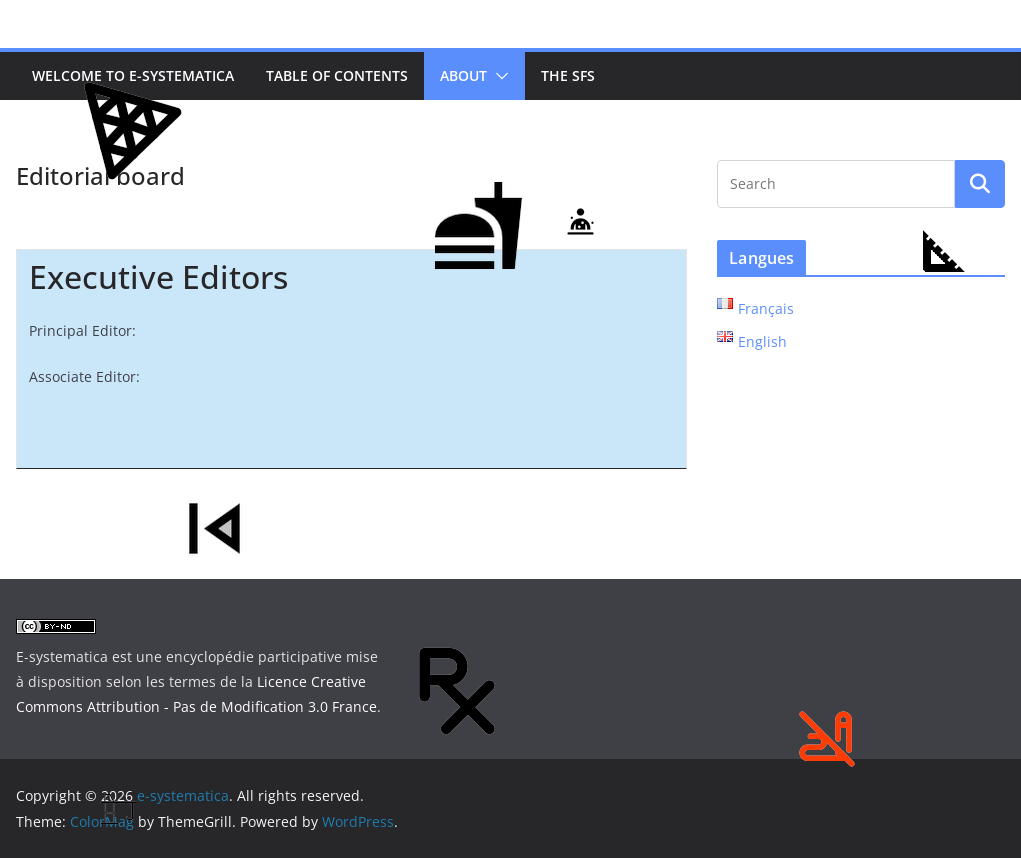 The image size is (1021, 858). Describe the element at coordinates (944, 251) in the screenshot. I see `measure area or dimensions` at that location.